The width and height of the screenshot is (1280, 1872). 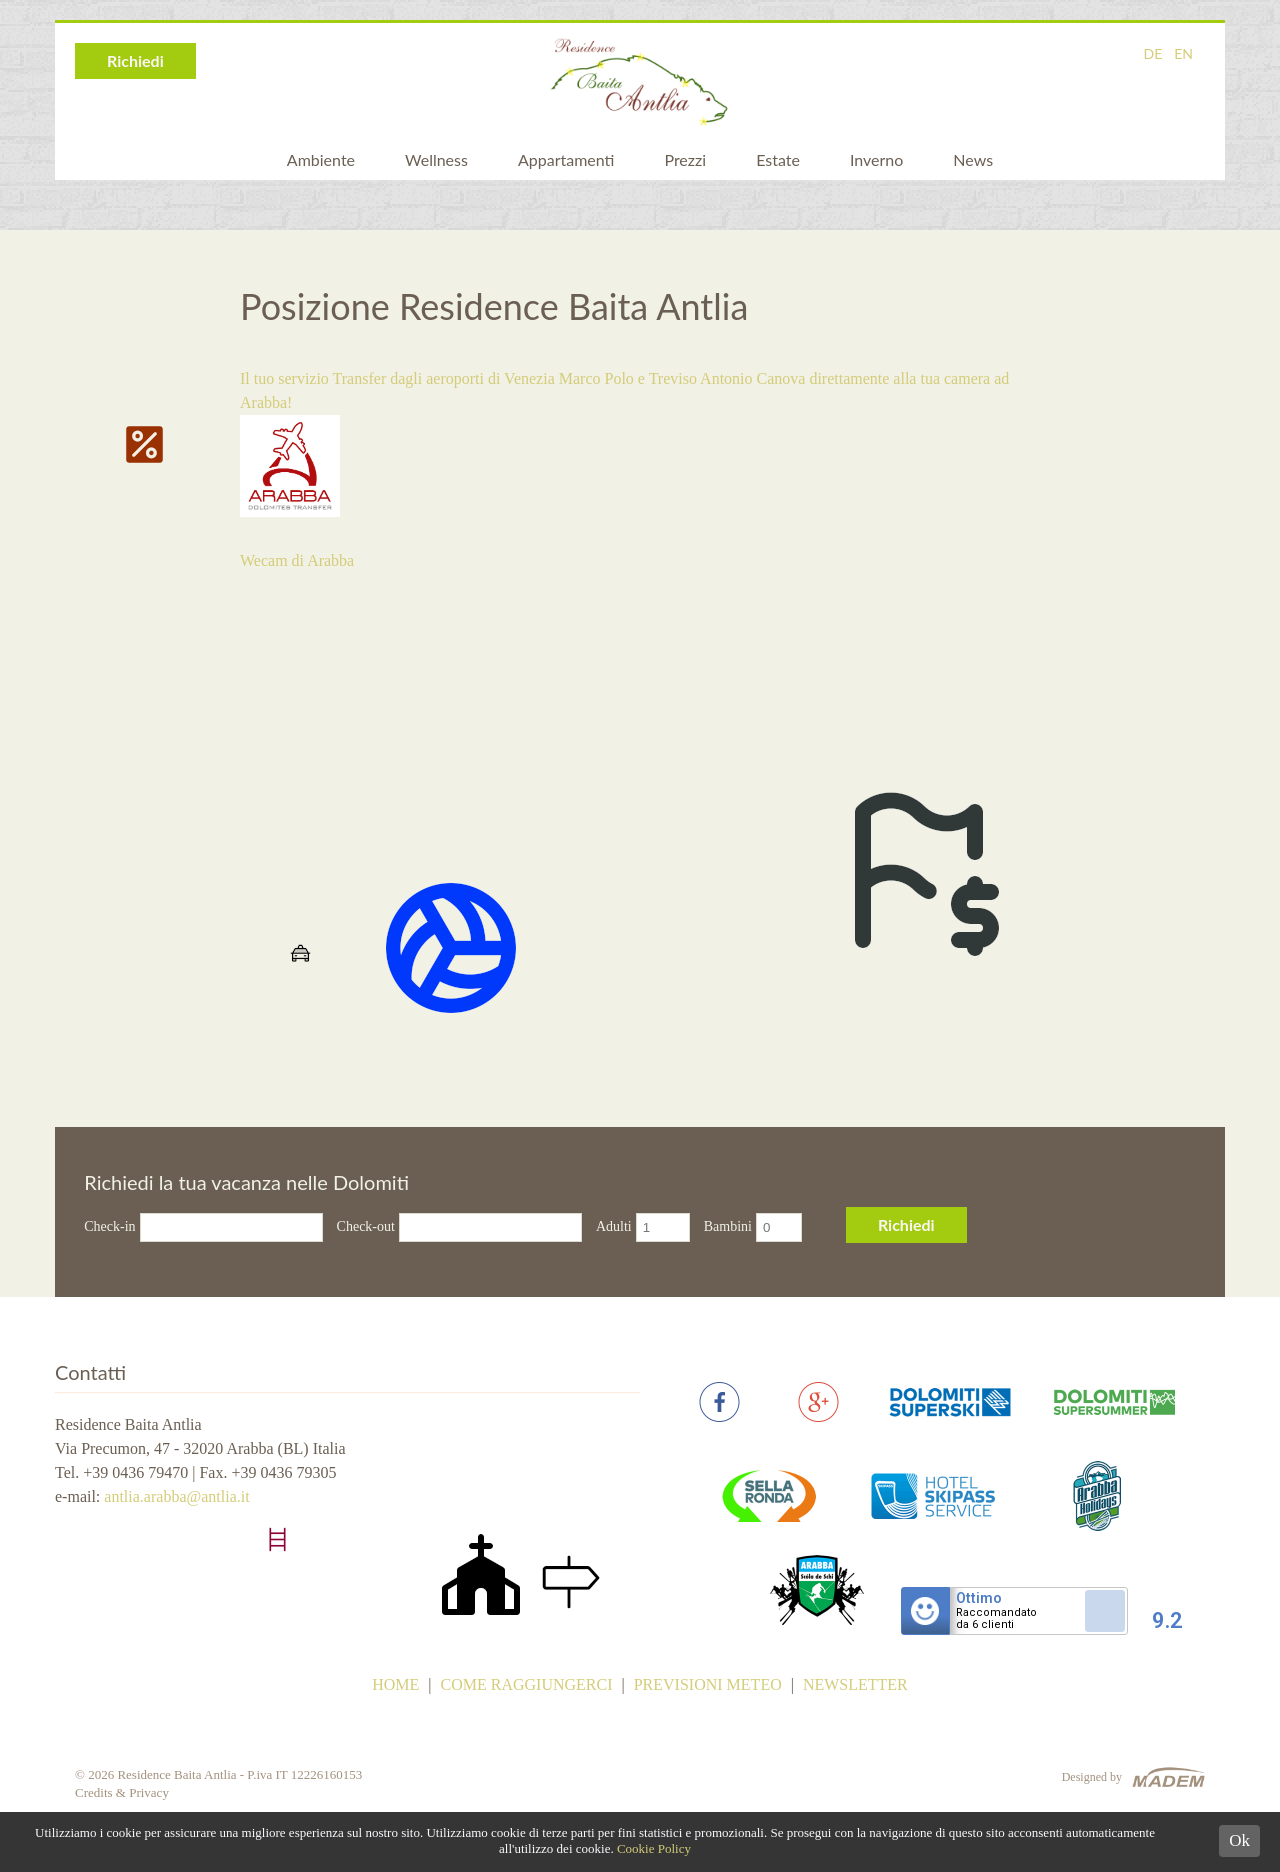 I want to click on access directions or navigation options, so click(x=569, y=1582).